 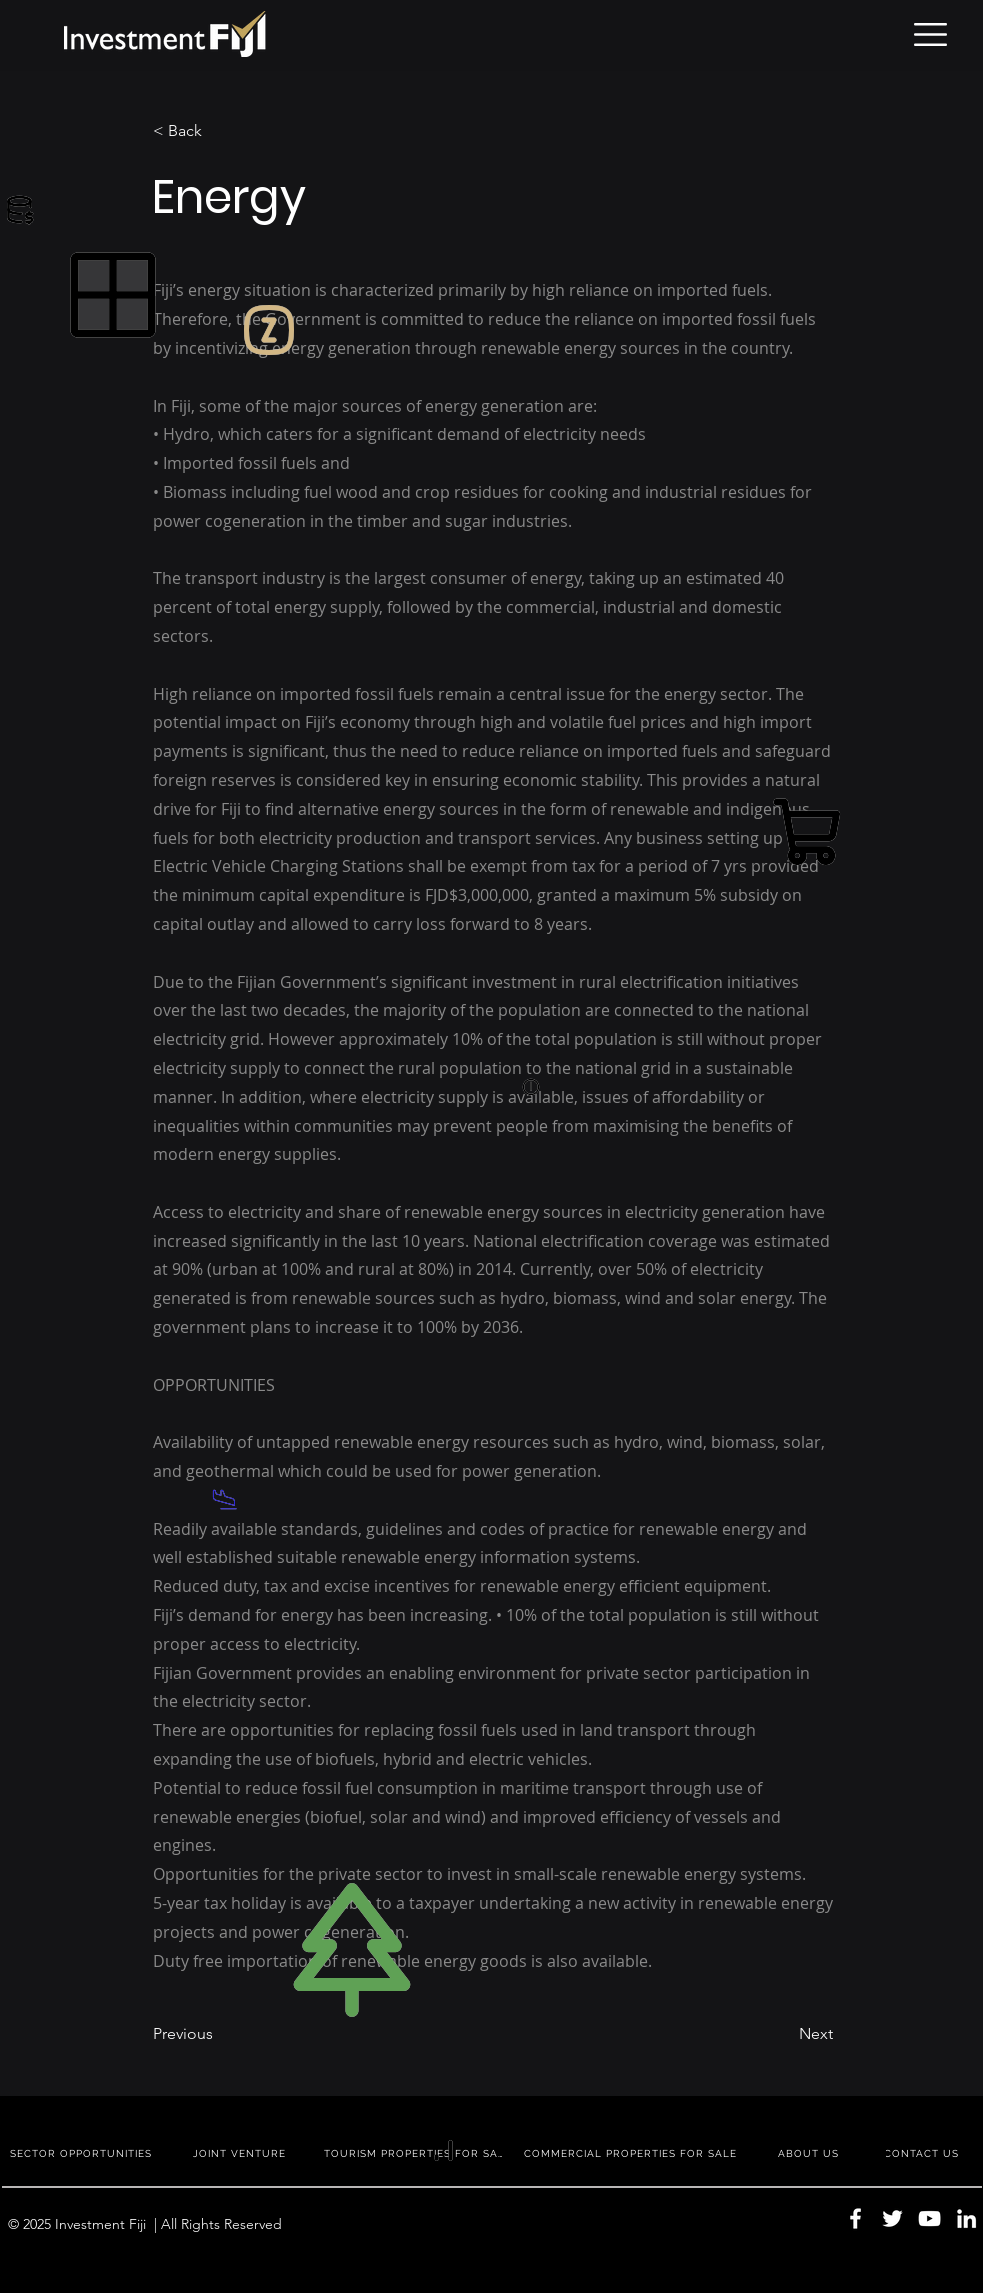 I want to click on indicates flight arrival or landing status, so click(x=223, y=1499).